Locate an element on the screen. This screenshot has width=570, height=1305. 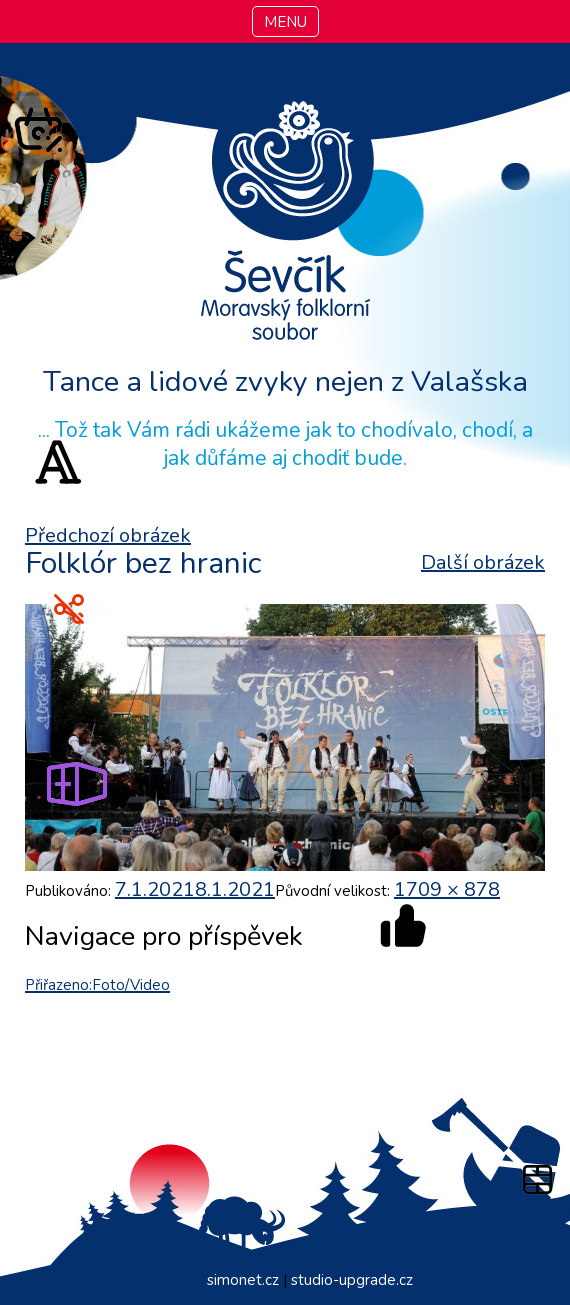
view shipping or freight details is located at coordinates (77, 784).